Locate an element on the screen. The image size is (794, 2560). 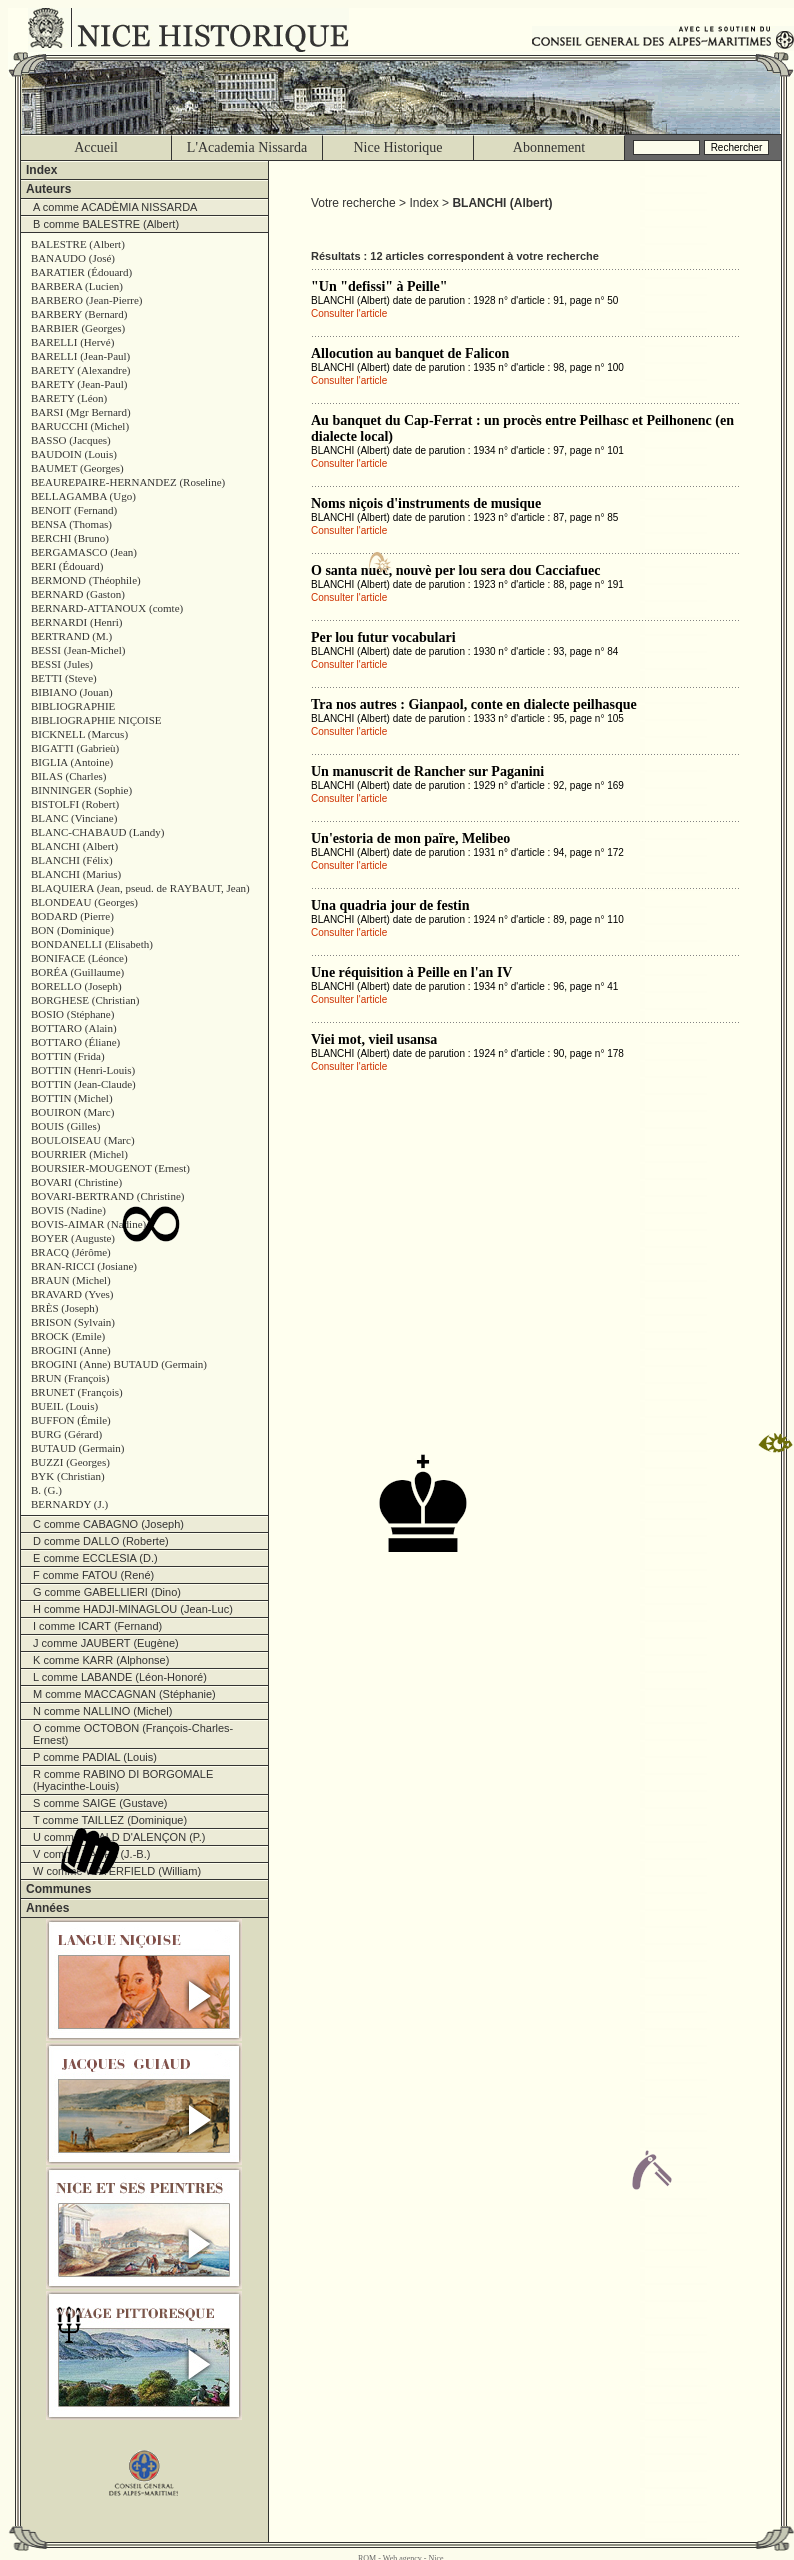
indicates unlimited or infinite quantity is located at coordinates (151, 1224).